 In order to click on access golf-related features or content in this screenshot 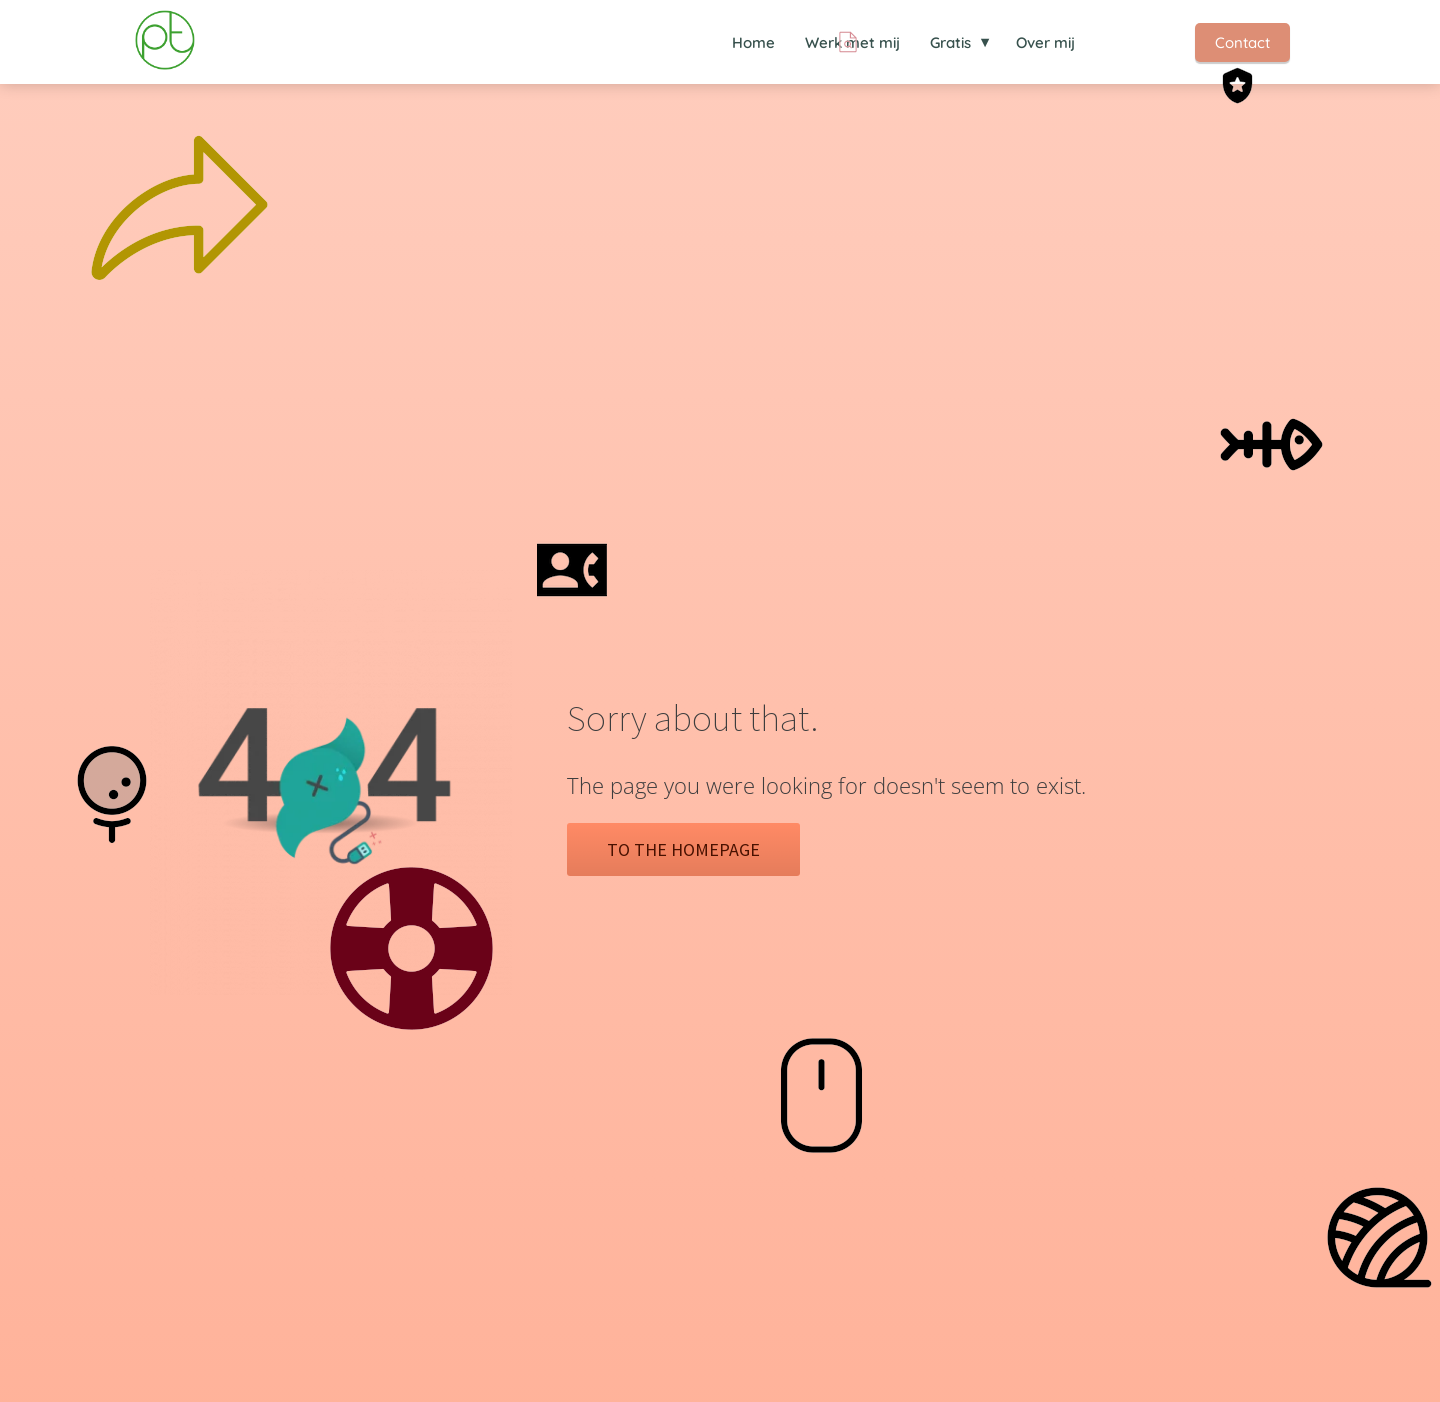, I will do `click(112, 793)`.